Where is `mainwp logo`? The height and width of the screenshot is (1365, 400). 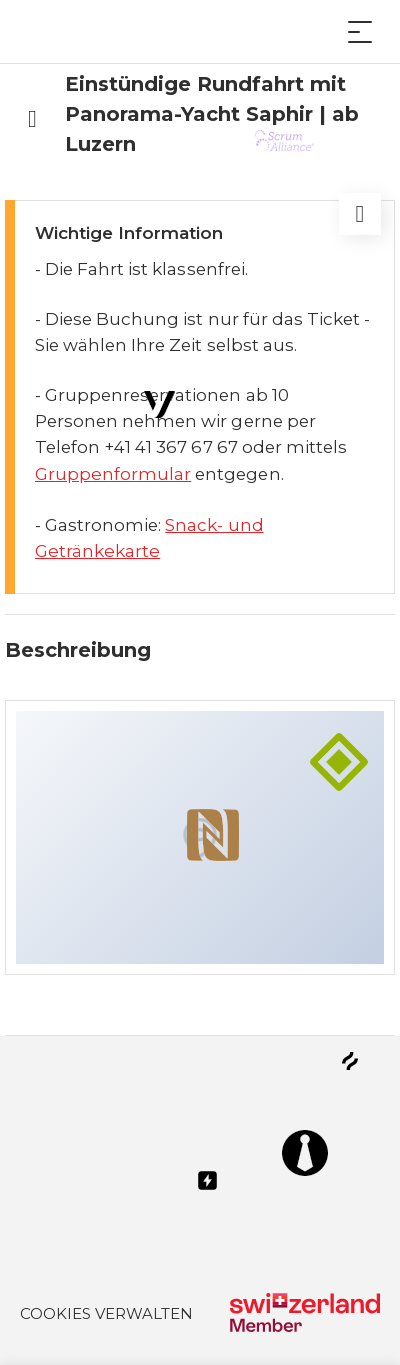
mainwp logo is located at coordinates (305, 1153).